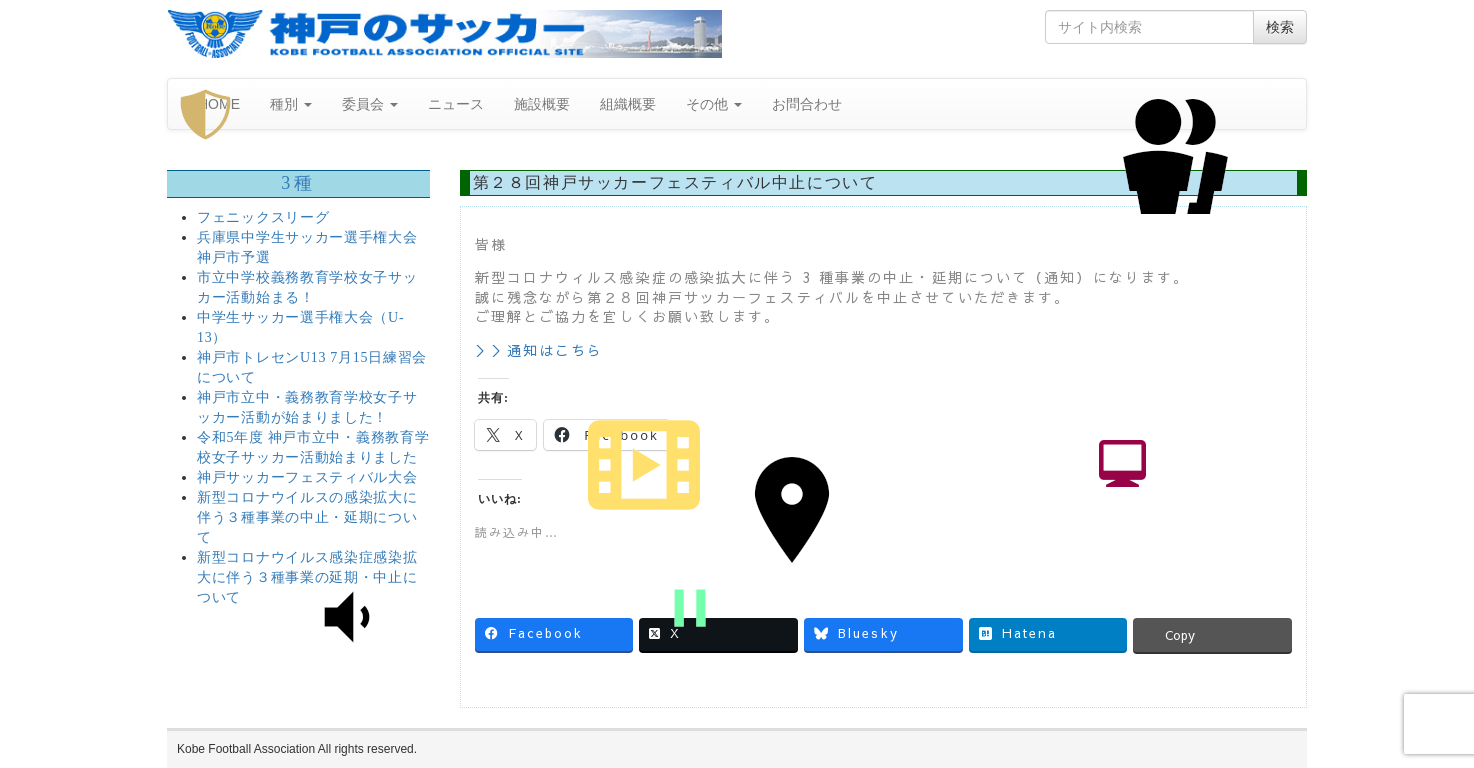 The height and width of the screenshot is (768, 1474). I want to click on view group members or team, so click(1175, 156).